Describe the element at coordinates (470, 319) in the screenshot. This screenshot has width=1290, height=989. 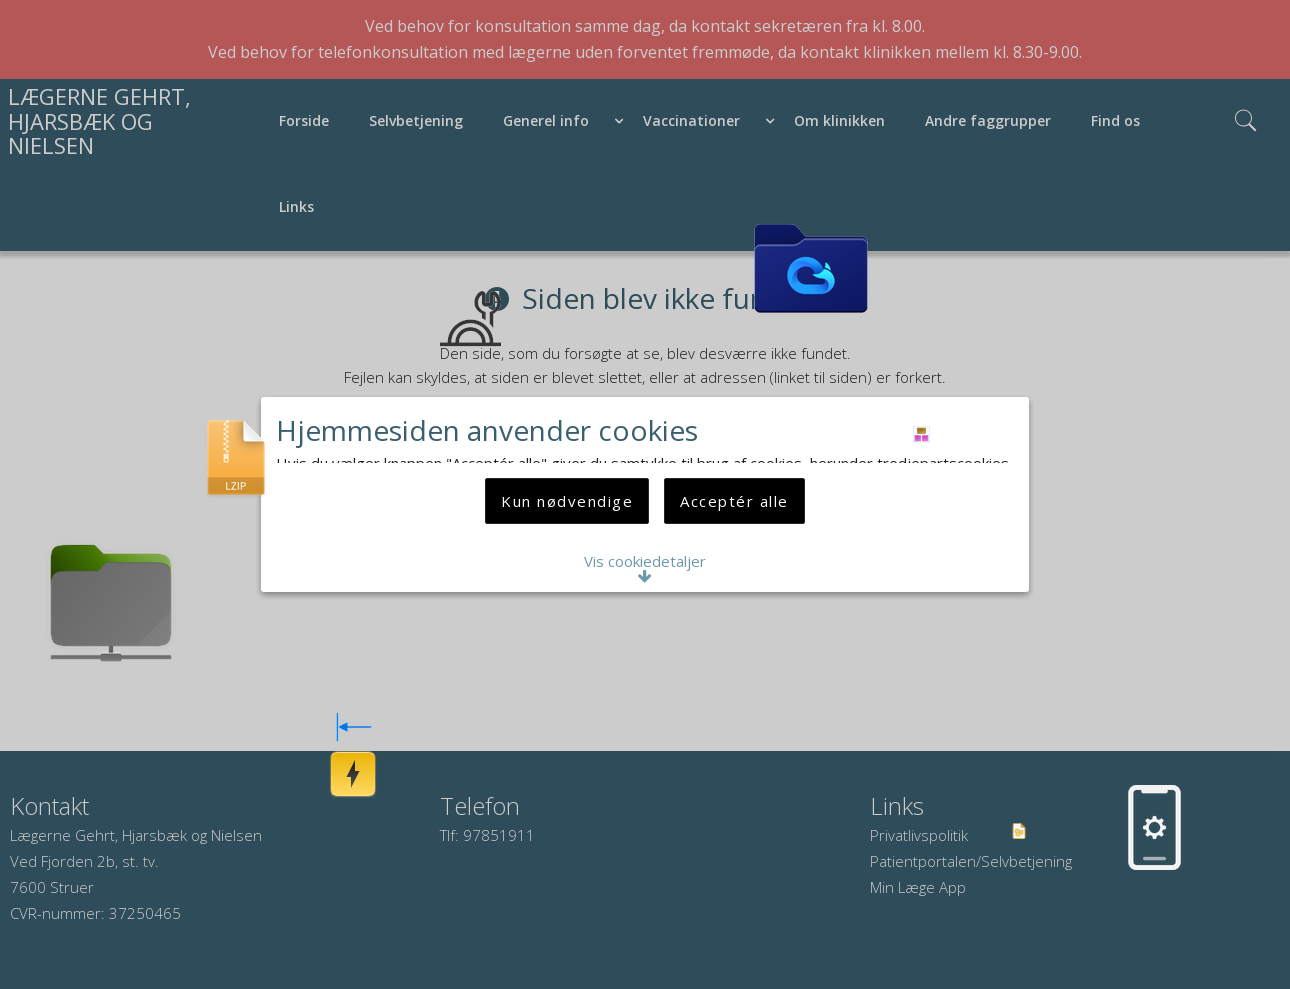
I see `access engineering or developer tools` at that location.